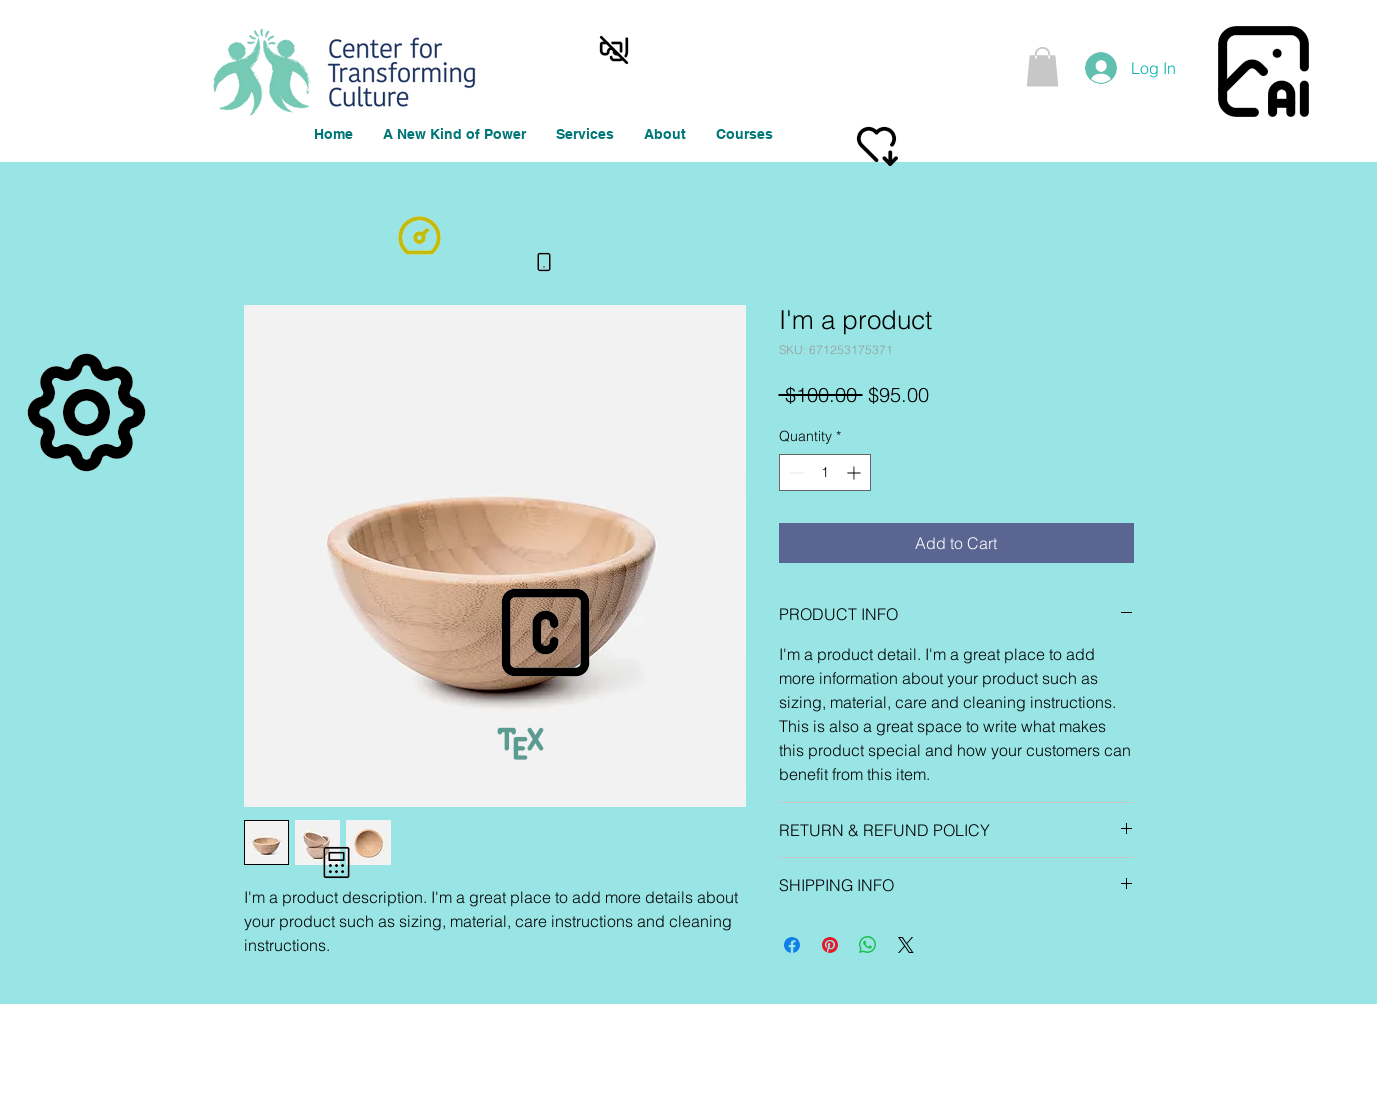 The image size is (1377, 1104). What do you see at coordinates (545, 632) in the screenshot?
I see `indicates a "C" grade or rating` at bounding box center [545, 632].